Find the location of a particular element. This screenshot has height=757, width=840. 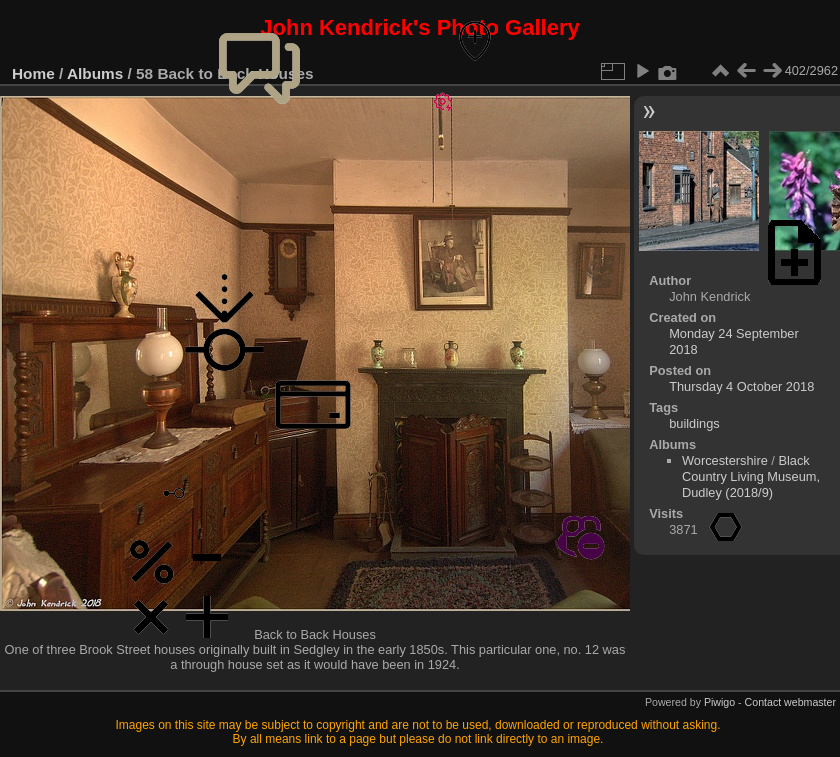

create a new note or document is located at coordinates (794, 252).